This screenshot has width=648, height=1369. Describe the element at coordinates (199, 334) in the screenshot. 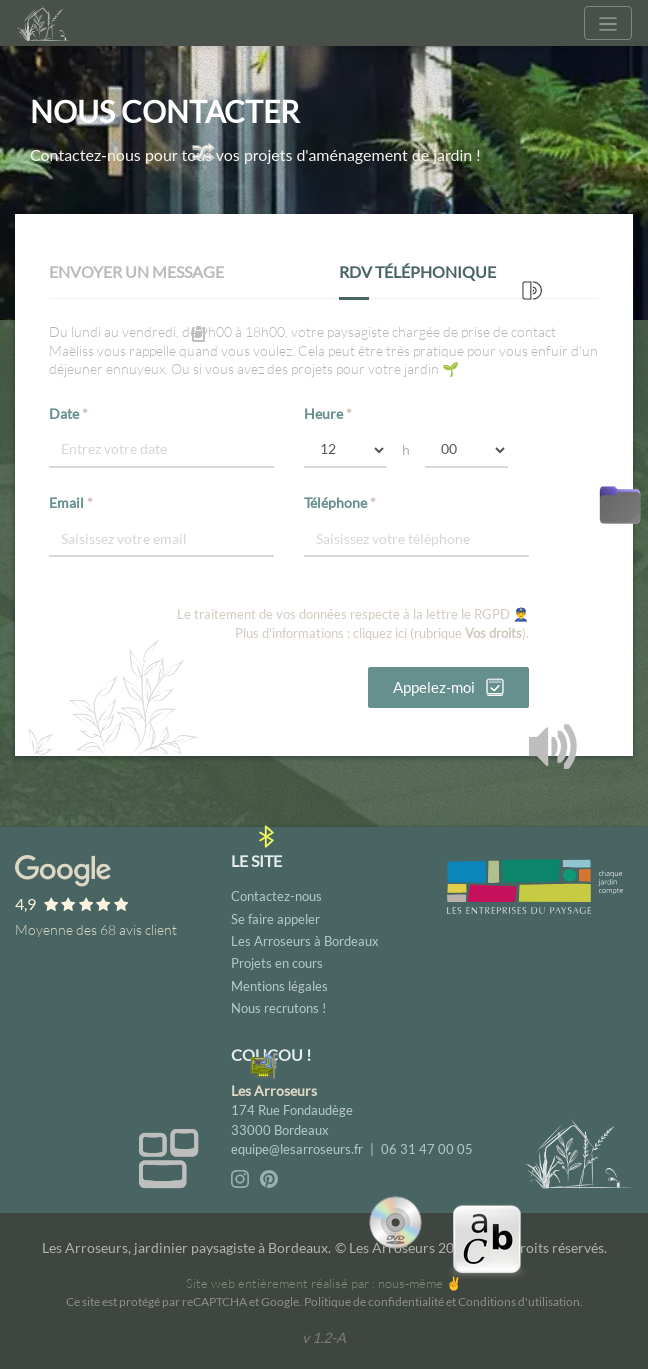

I see `paste content from clipboard` at that location.